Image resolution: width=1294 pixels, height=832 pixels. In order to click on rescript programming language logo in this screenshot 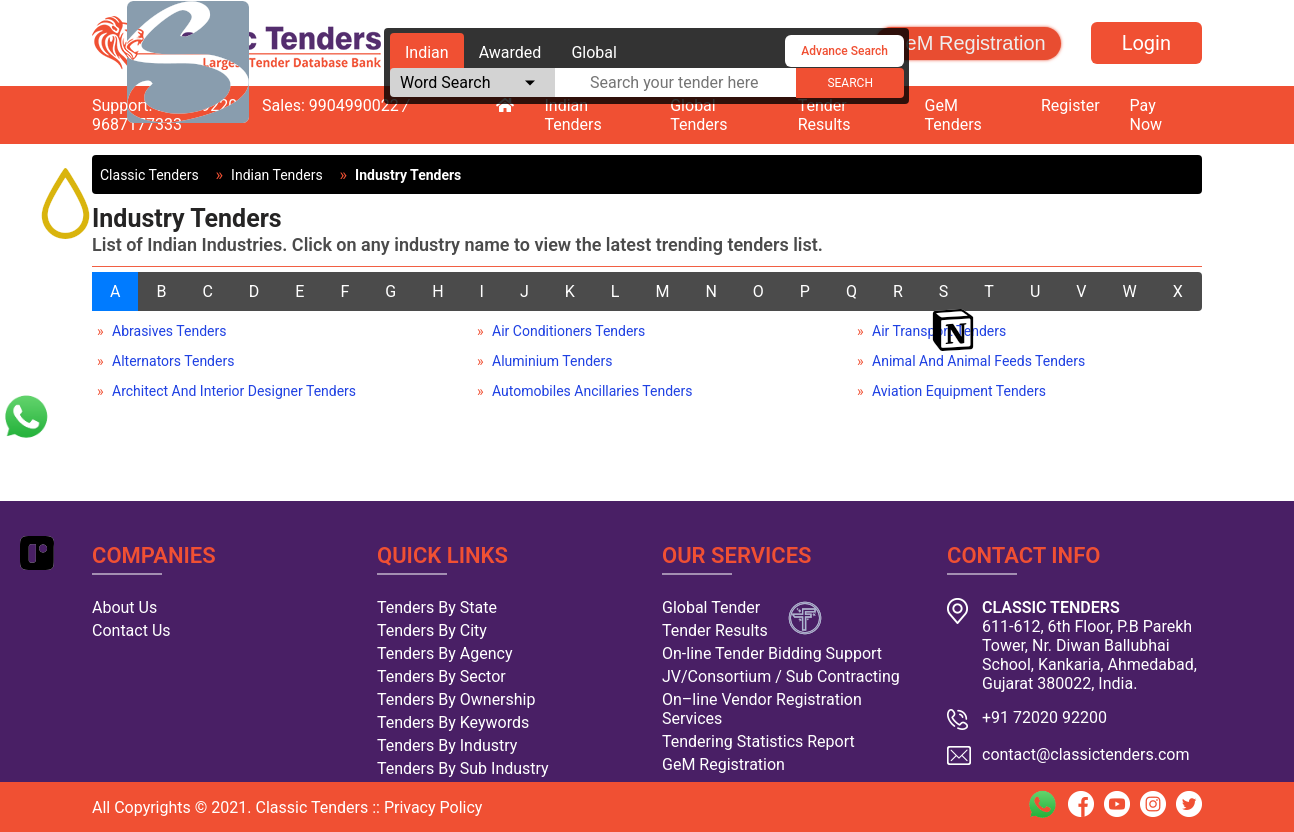, I will do `click(37, 553)`.